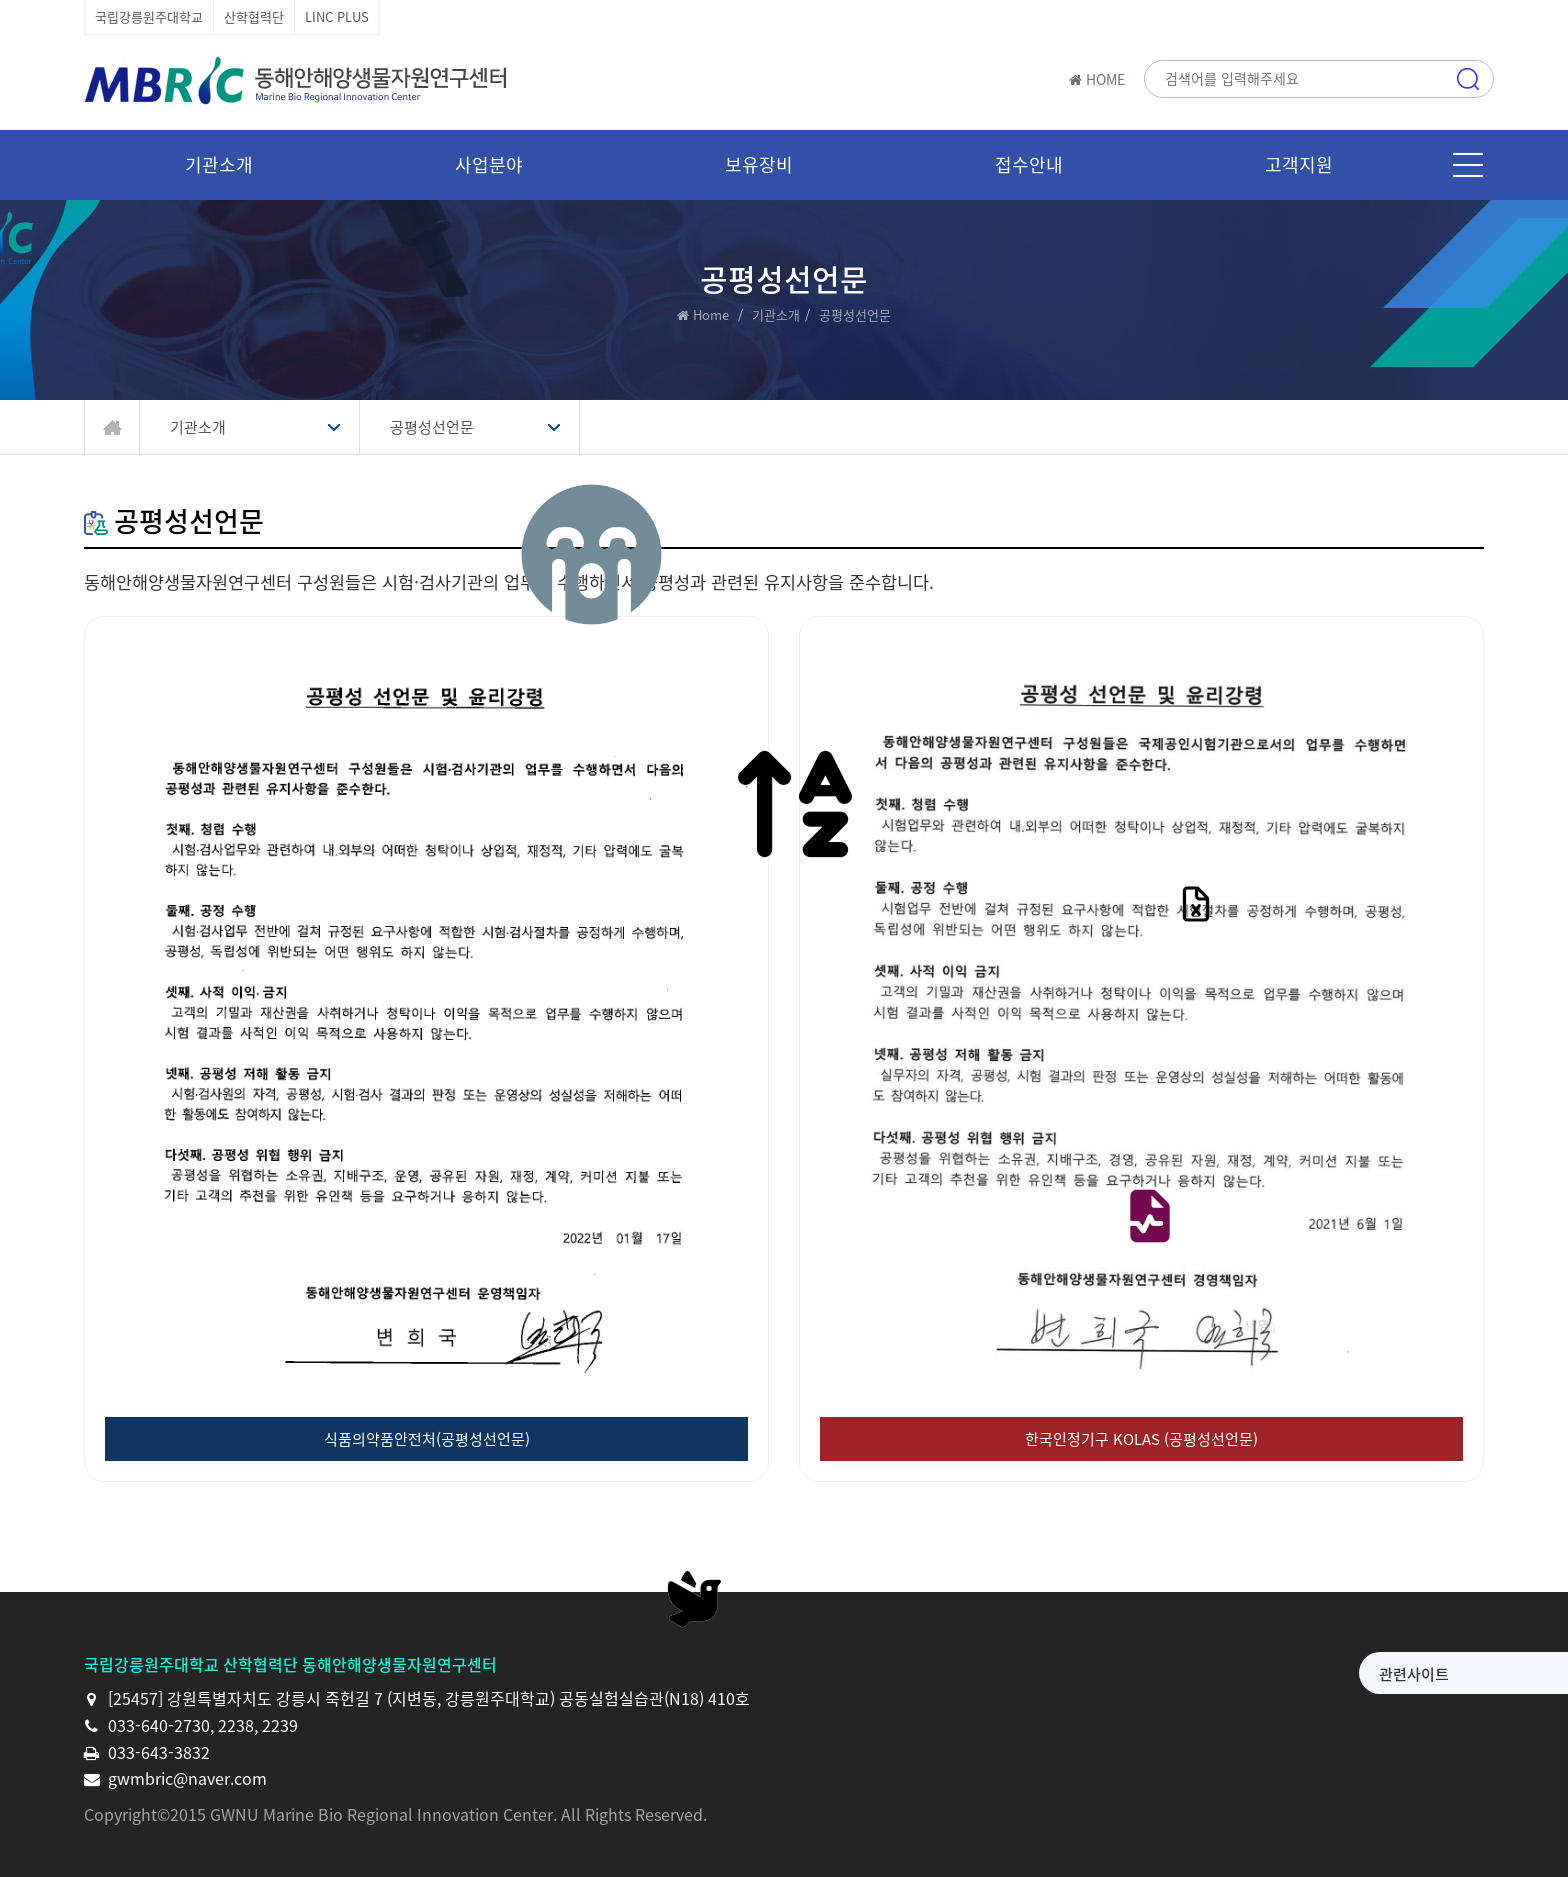 The image size is (1568, 1877). Describe the element at coordinates (1196, 904) in the screenshot. I see `open or view an excel spreadsheet` at that location.